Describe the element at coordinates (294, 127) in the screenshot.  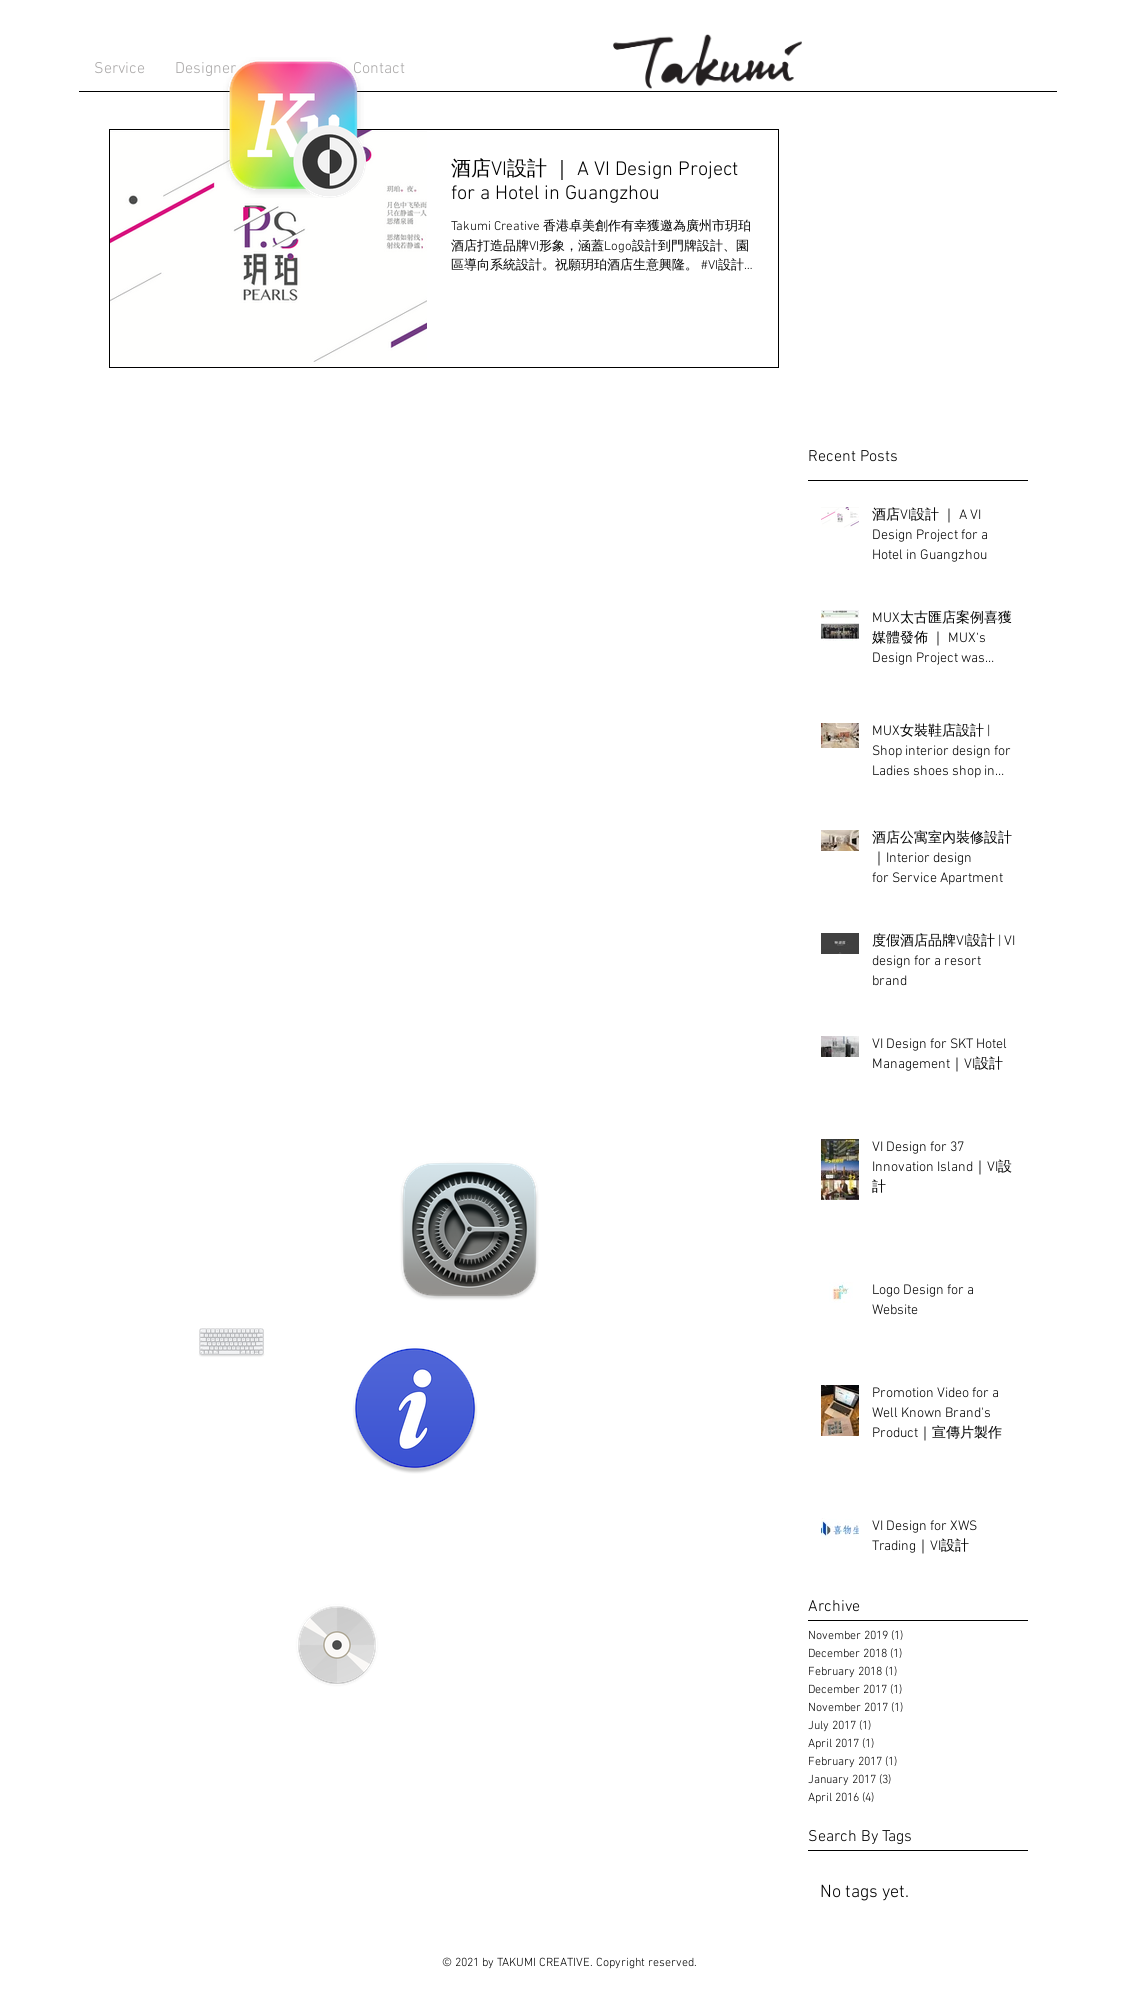
I see `open kvantum theme manager settings` at that location.